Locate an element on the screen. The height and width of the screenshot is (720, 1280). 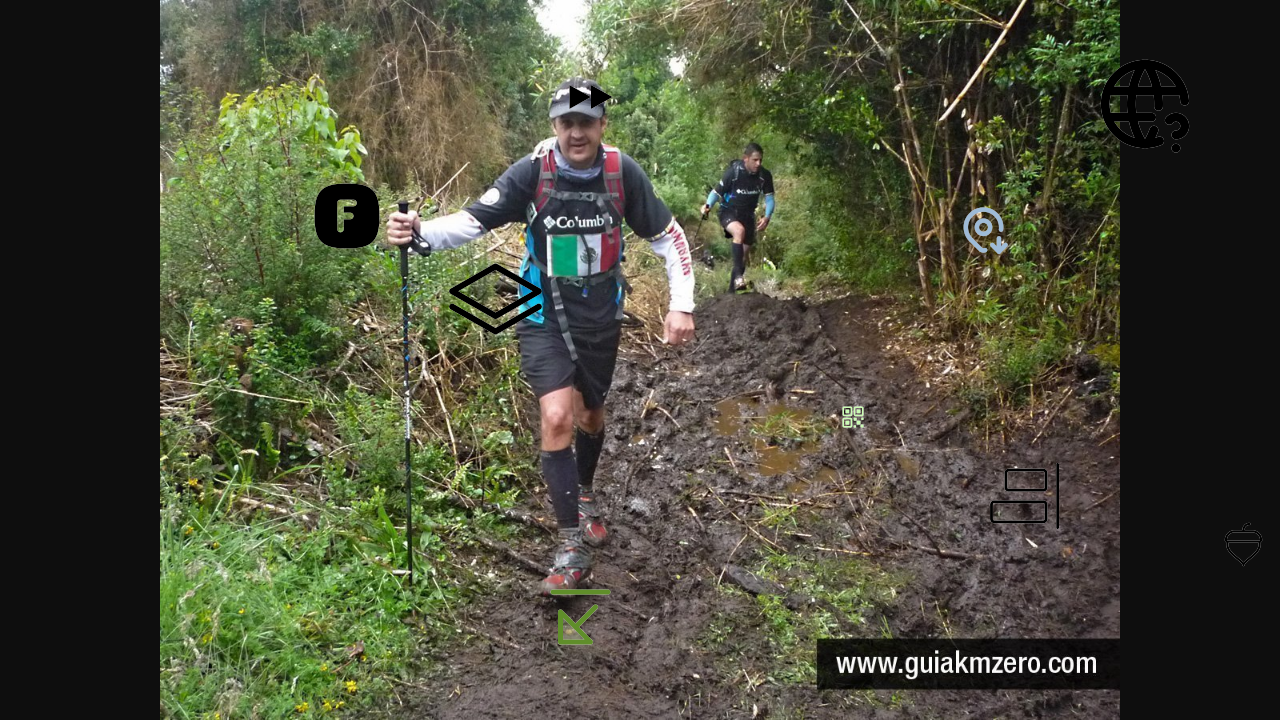
align text to the right is located at coordinates (1026, 496).